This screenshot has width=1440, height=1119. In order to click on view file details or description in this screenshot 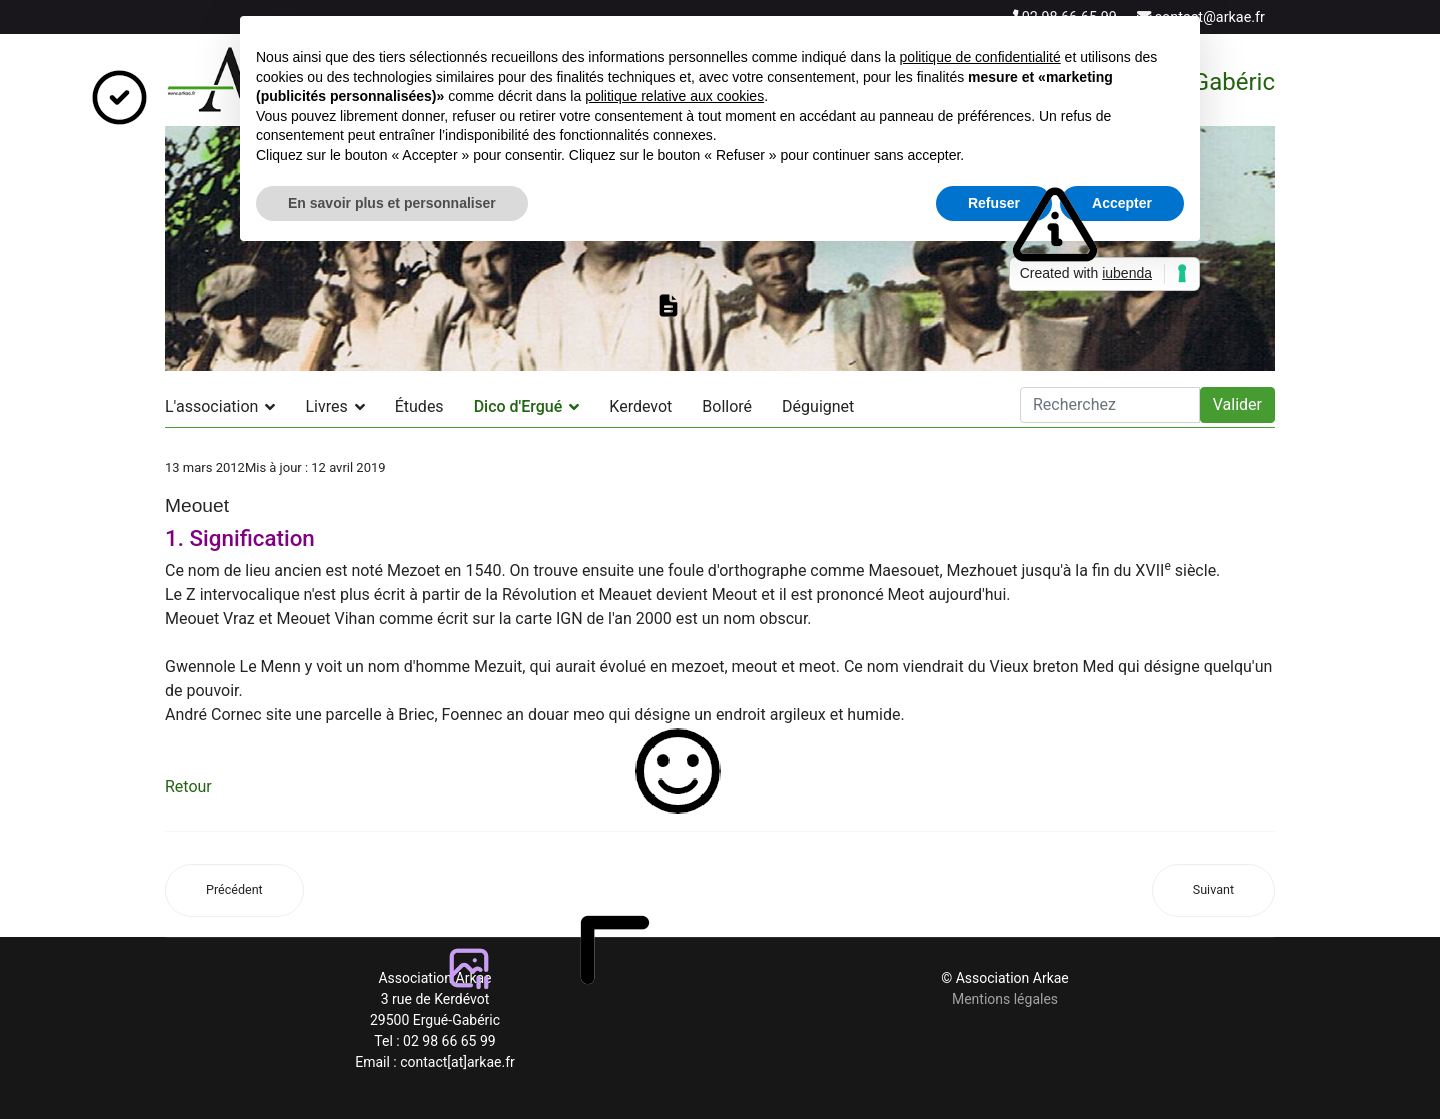, I will do `click(668, 305)`.